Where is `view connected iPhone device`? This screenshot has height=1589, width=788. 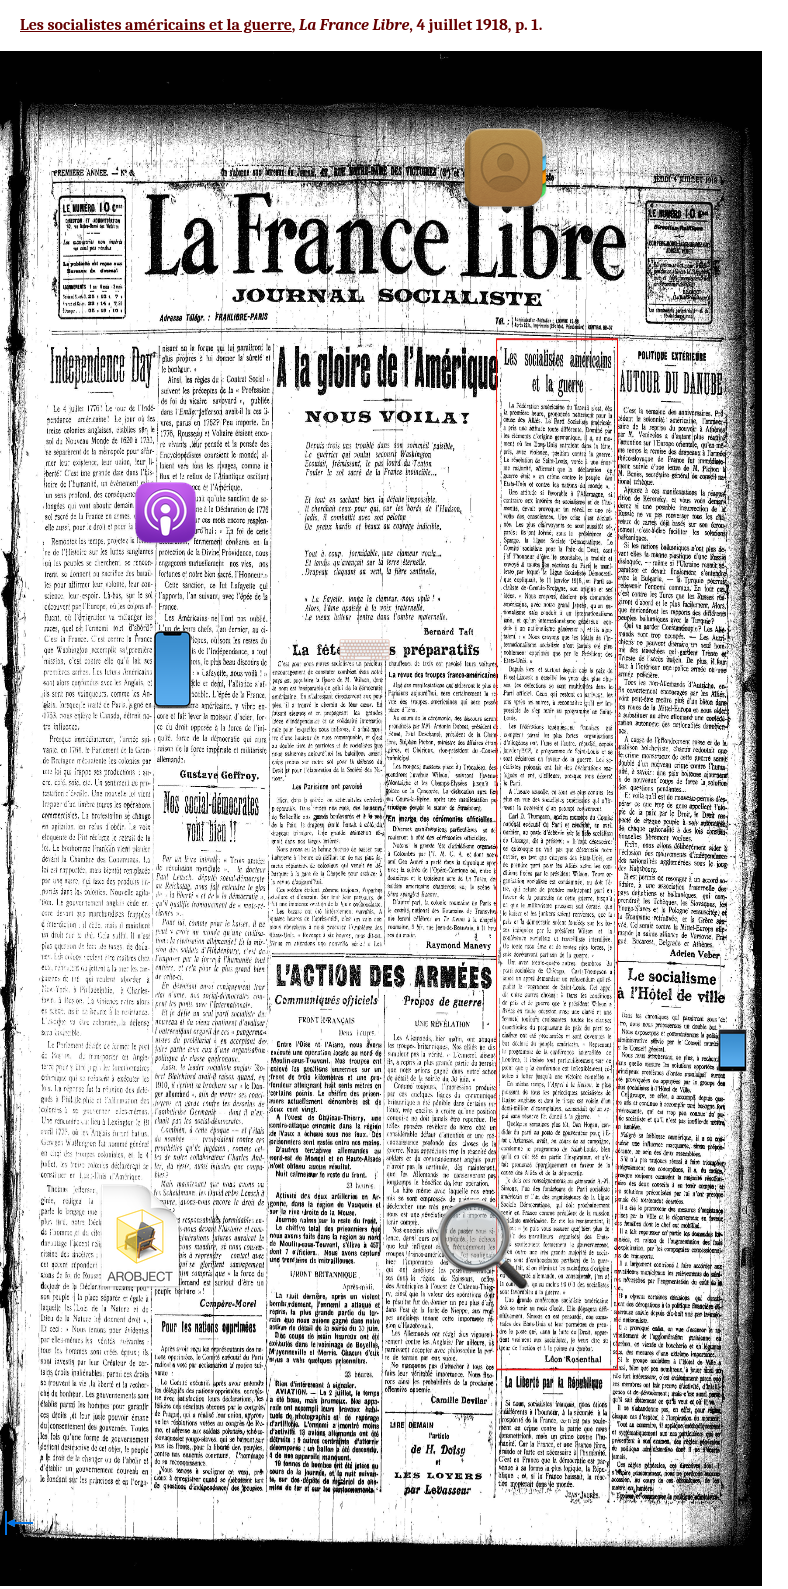
view connected iPhone device is located at coordinates (172, 670).